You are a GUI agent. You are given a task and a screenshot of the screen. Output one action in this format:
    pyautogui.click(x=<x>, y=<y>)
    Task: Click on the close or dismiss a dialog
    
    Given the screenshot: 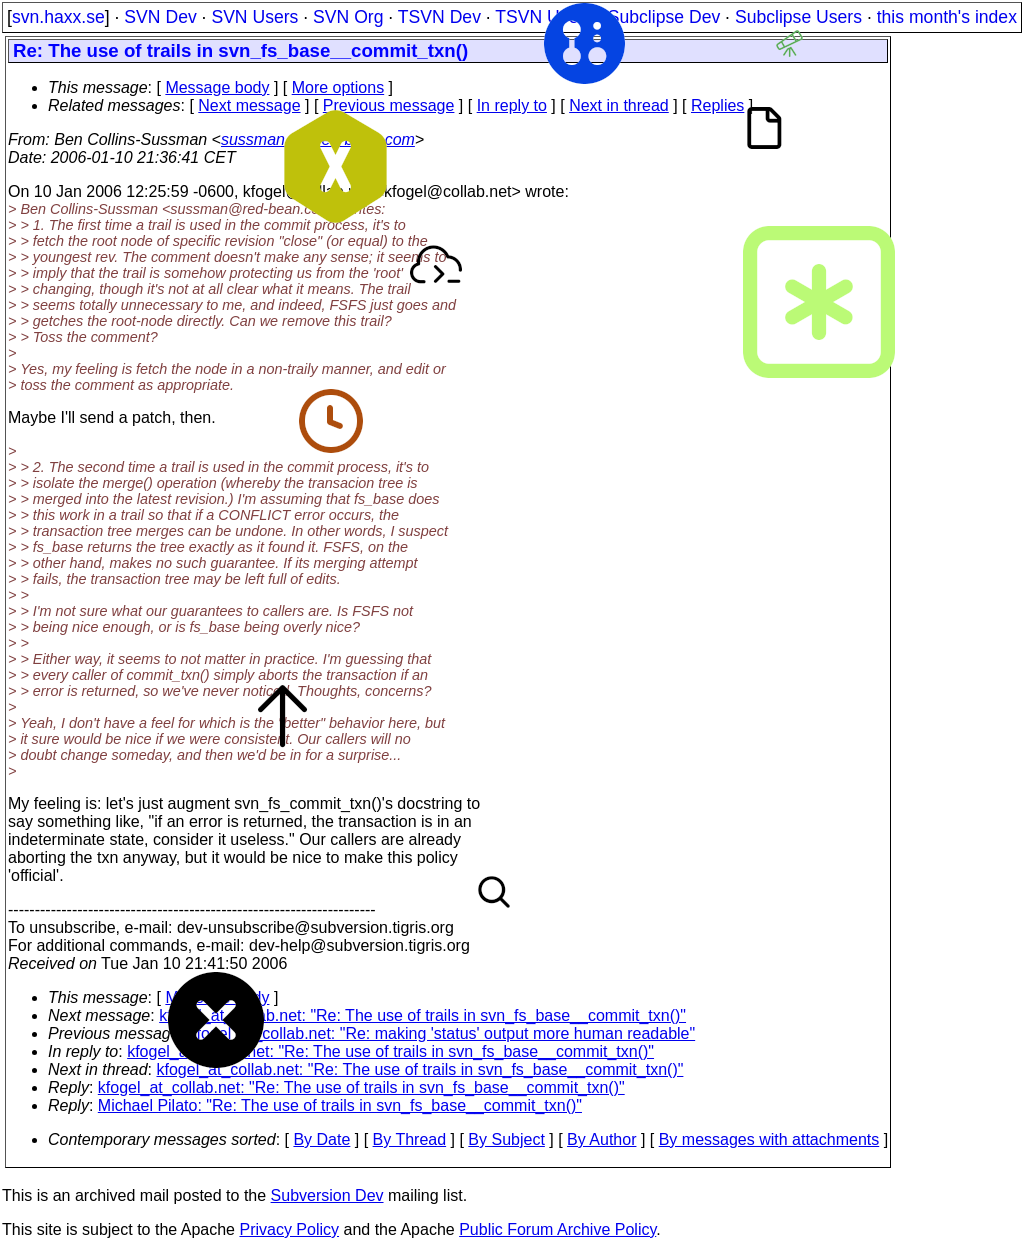 What is the action you would take?
    pyautogui.click(x=216, y=1020)
    